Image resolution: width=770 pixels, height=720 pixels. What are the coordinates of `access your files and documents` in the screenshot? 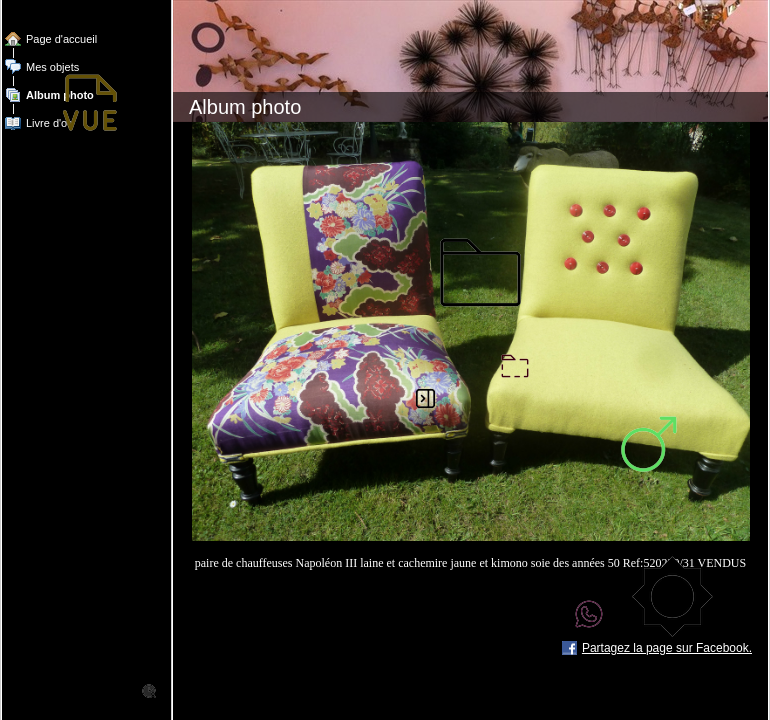 It's located at (480, 272).